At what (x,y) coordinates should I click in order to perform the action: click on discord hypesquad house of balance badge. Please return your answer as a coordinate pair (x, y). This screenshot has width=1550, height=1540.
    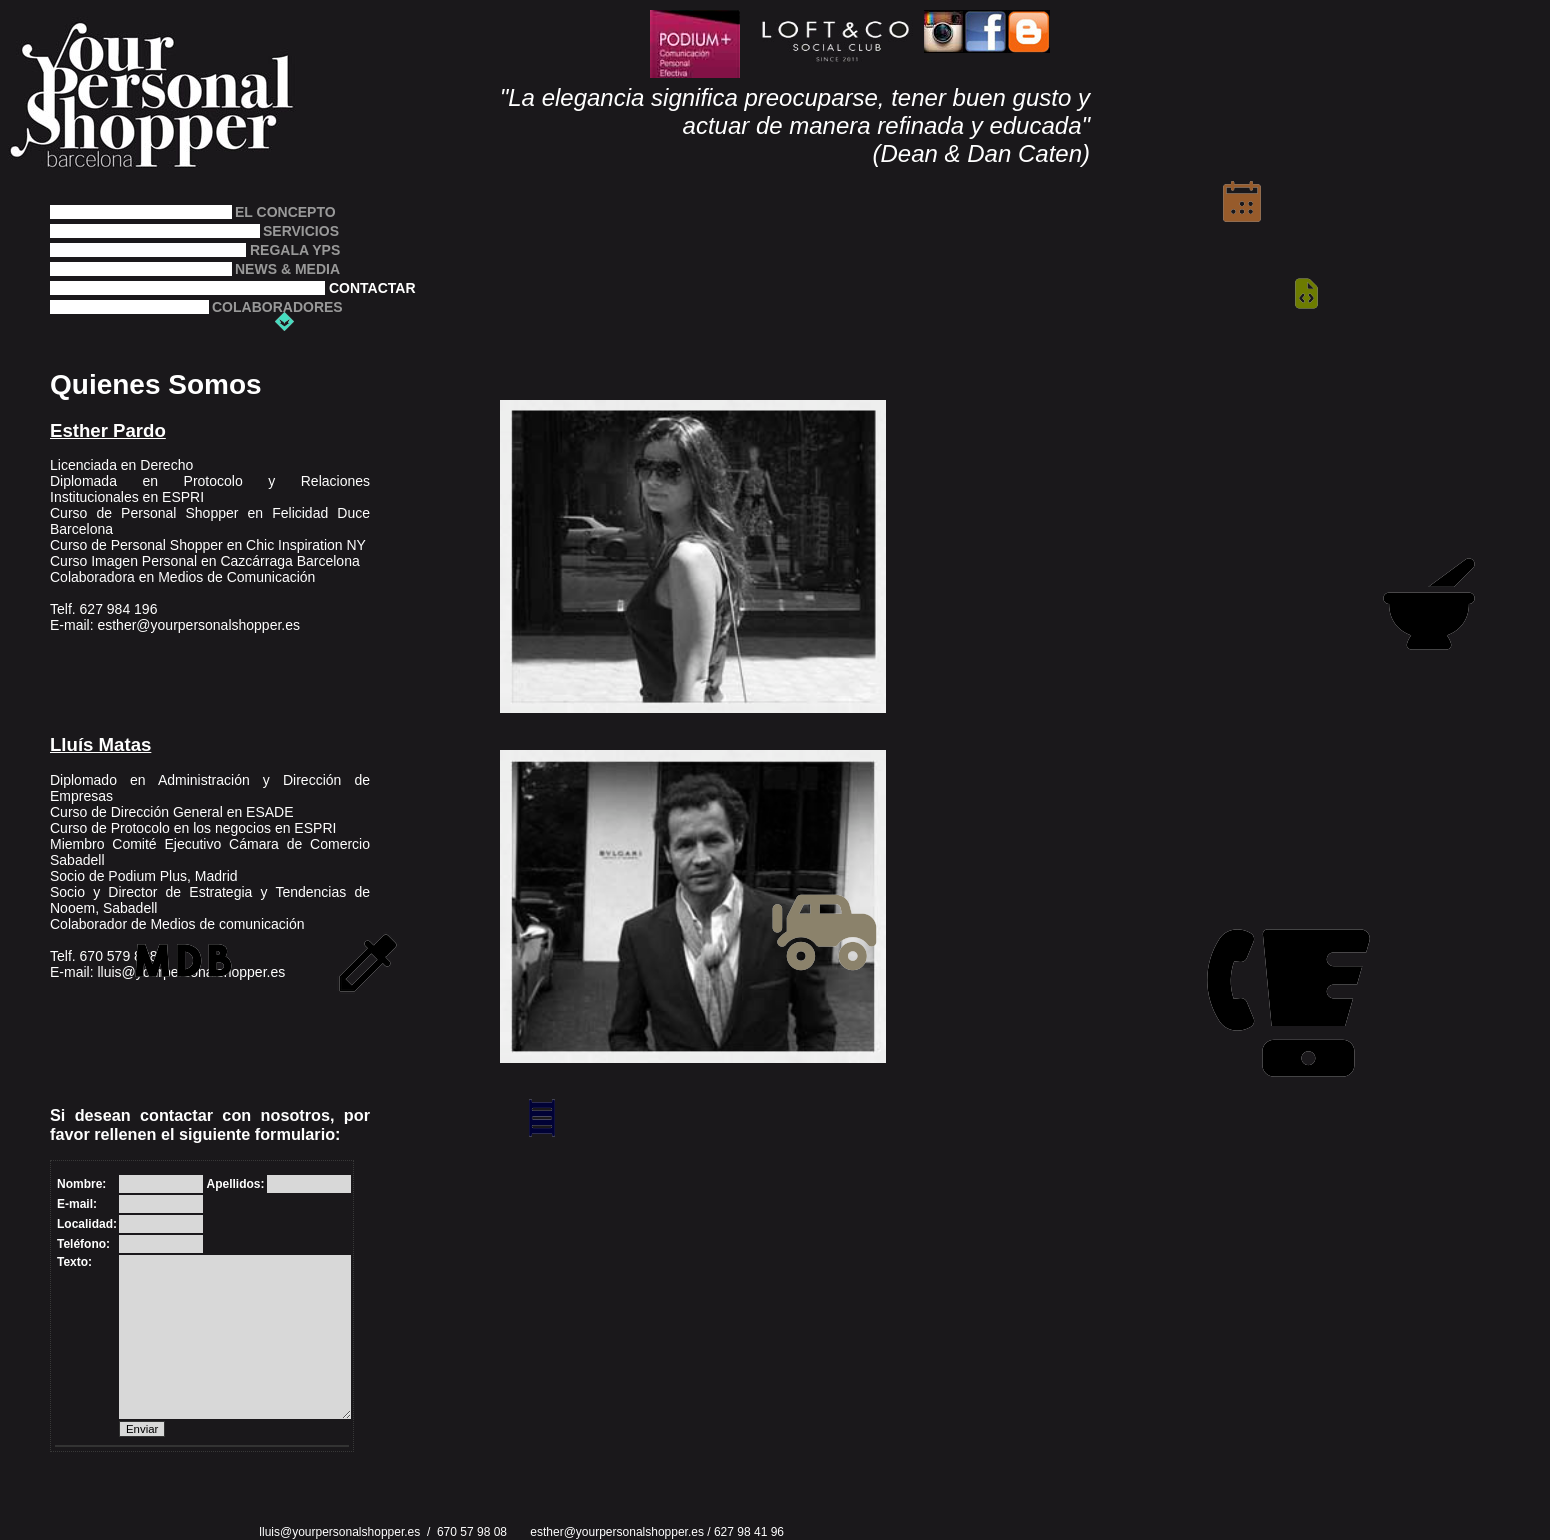
    Looking at the image, I should click on (284, 321).